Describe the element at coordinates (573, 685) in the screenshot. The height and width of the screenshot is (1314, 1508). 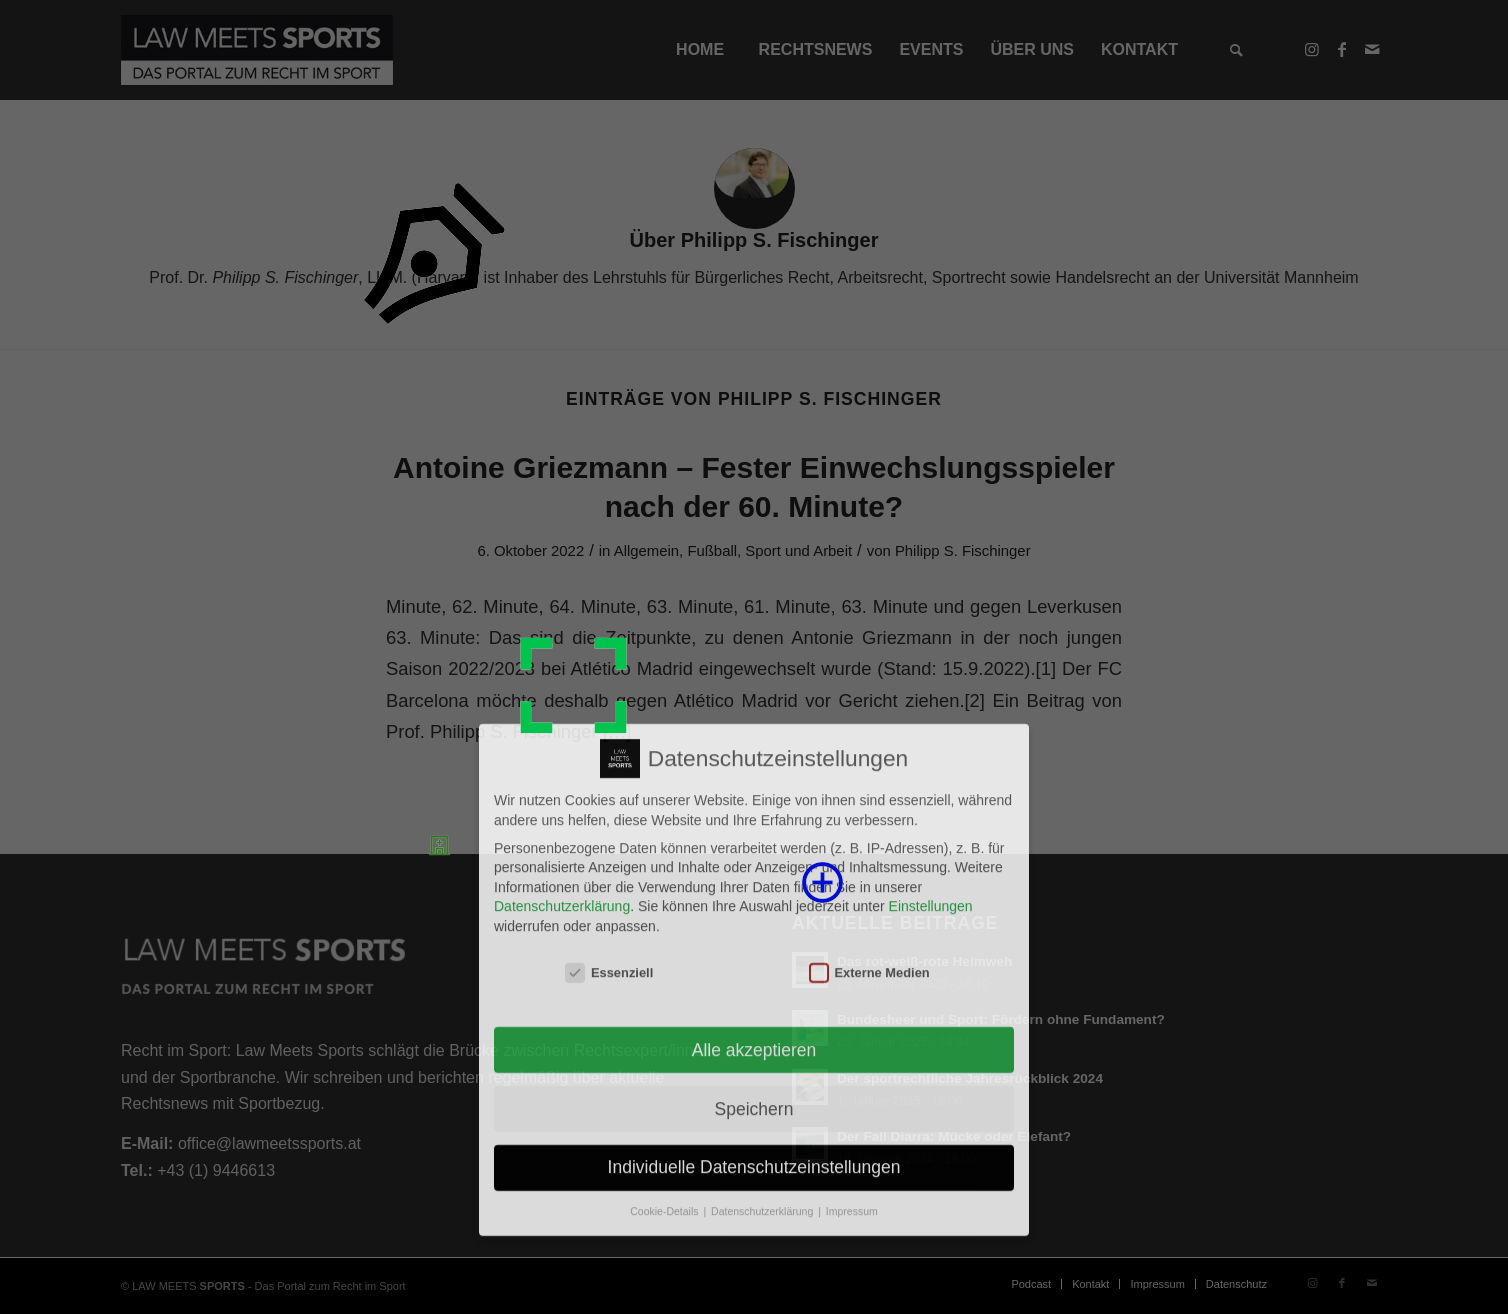
I see `enter fullscreen mode` at that location.